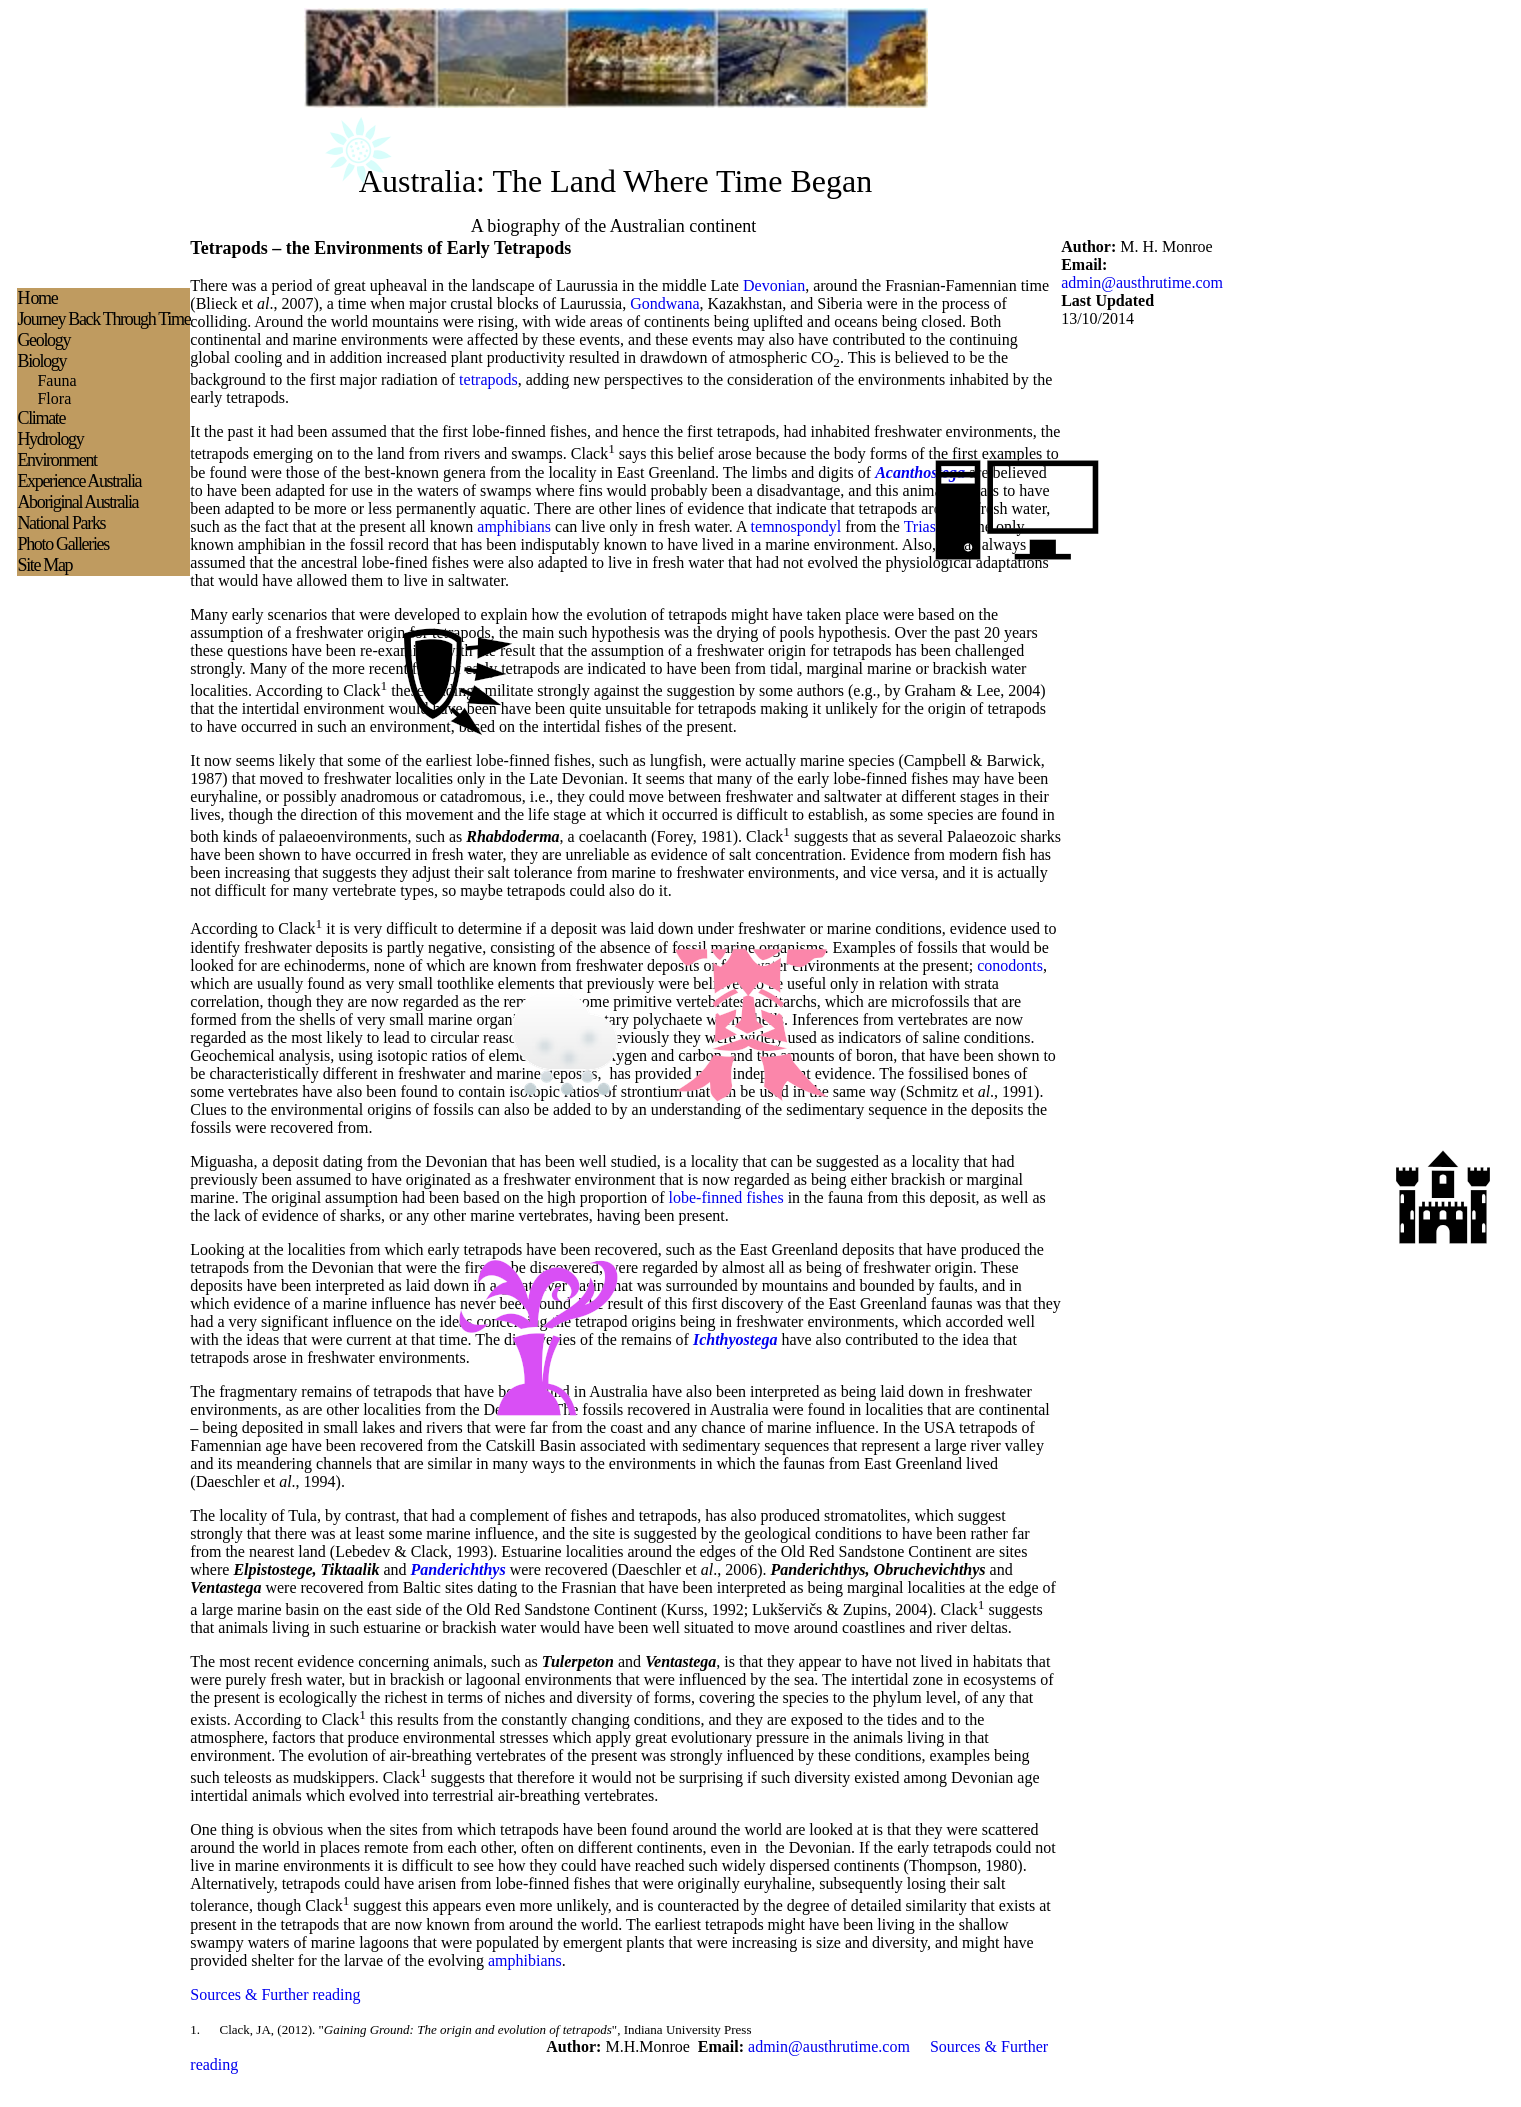 This screenshot has width=1521, height=2107. I want to click on the deku tree character from the legend of zelda series, so click(751, 1025).